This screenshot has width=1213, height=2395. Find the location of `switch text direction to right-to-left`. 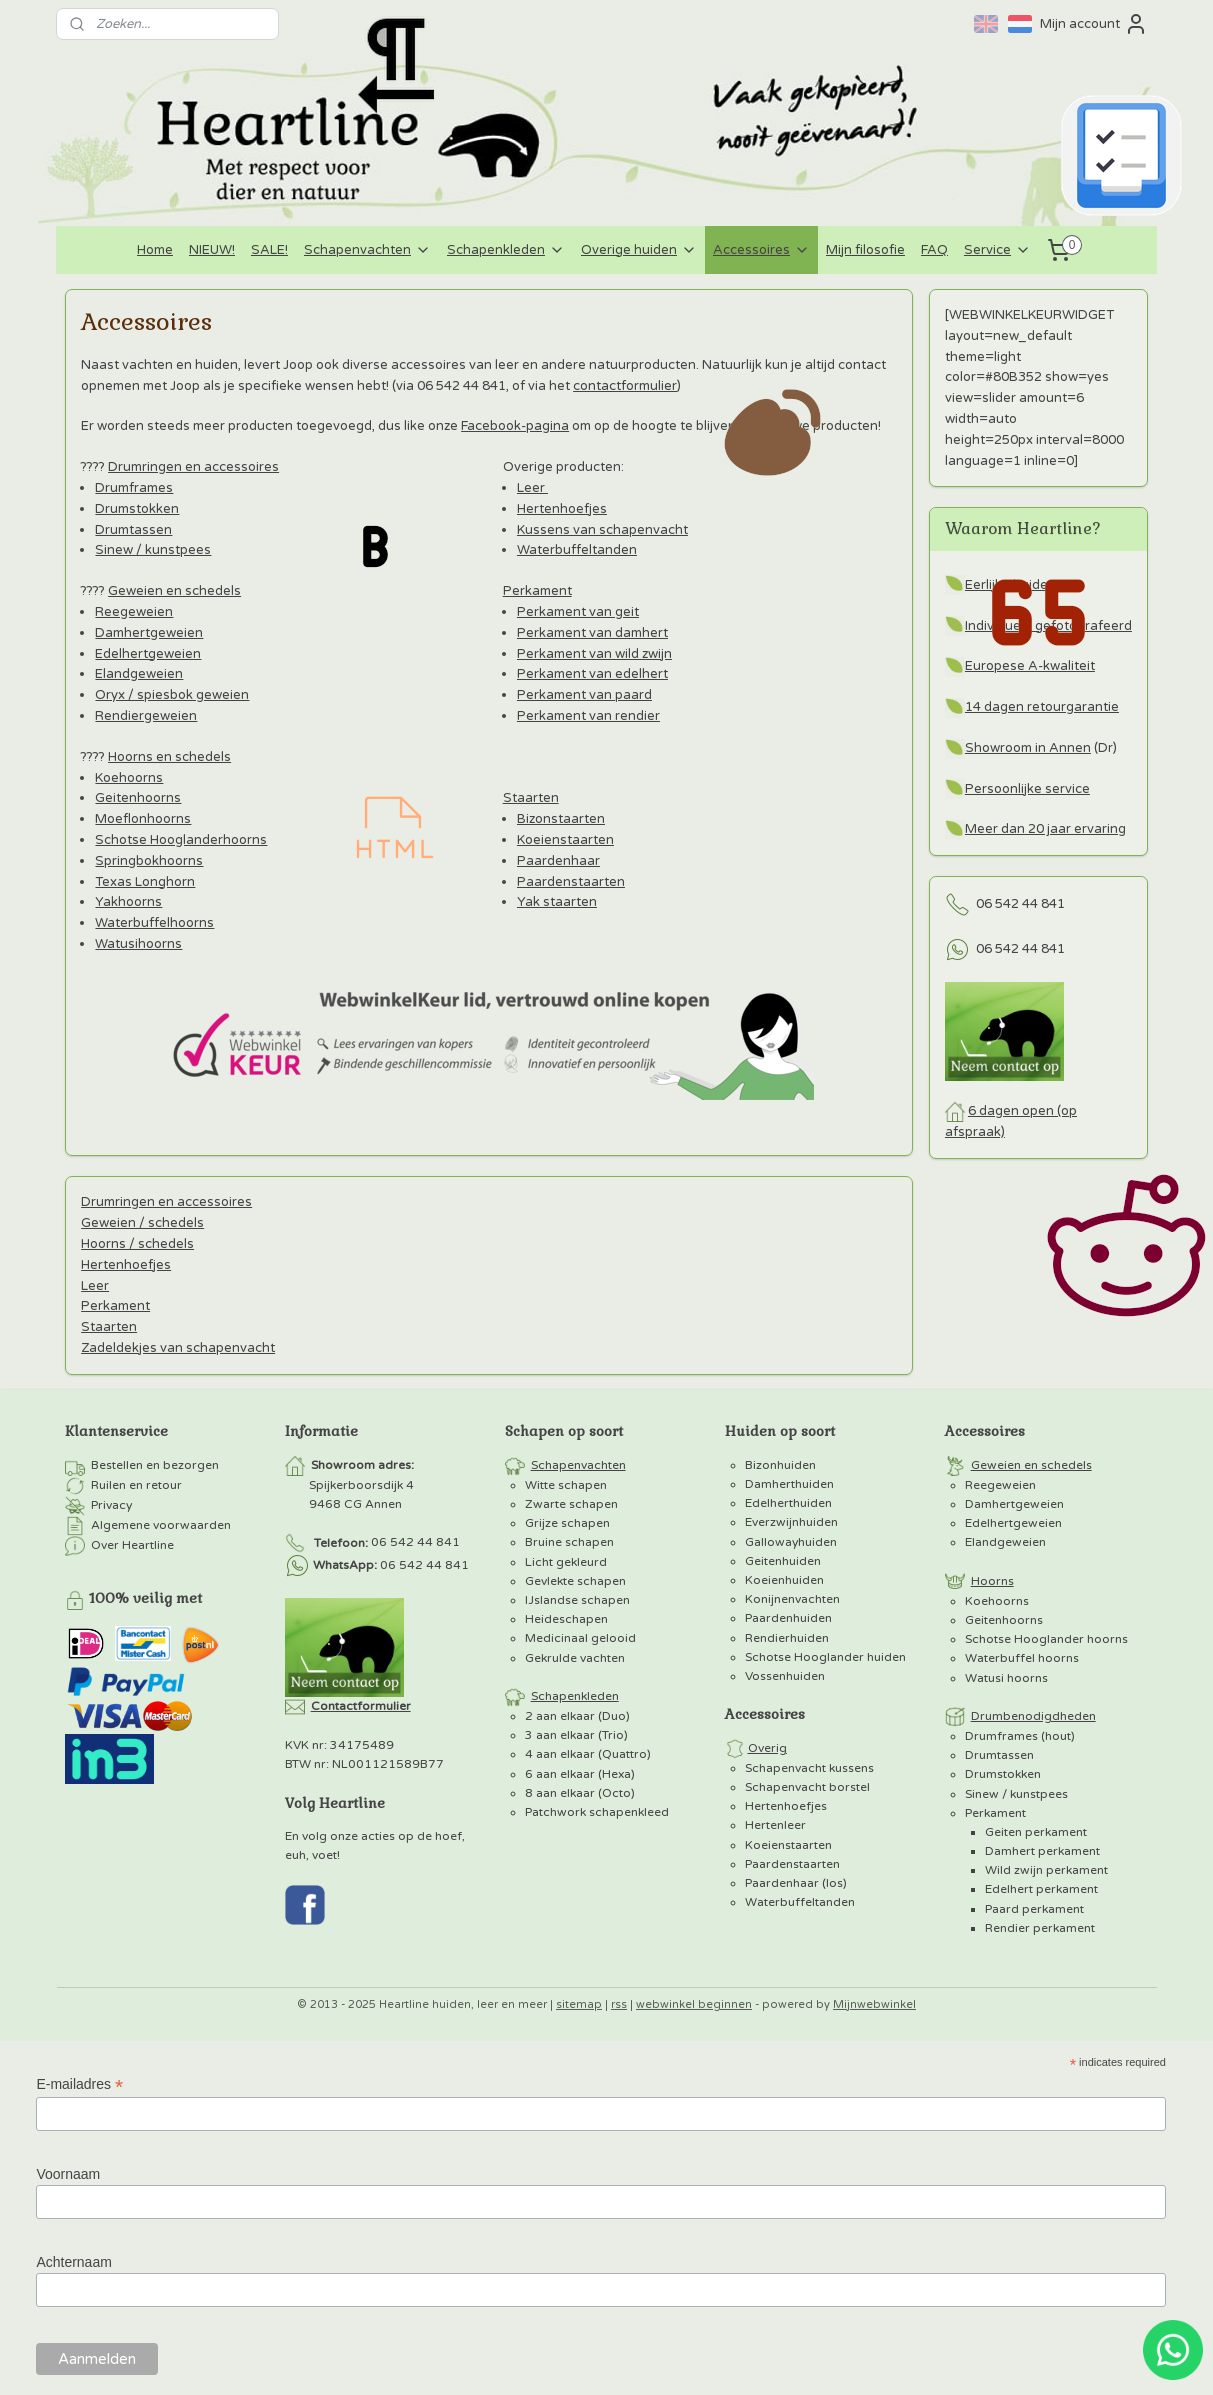

switch text direction to right-to-left is located at coordinates (396, 66).